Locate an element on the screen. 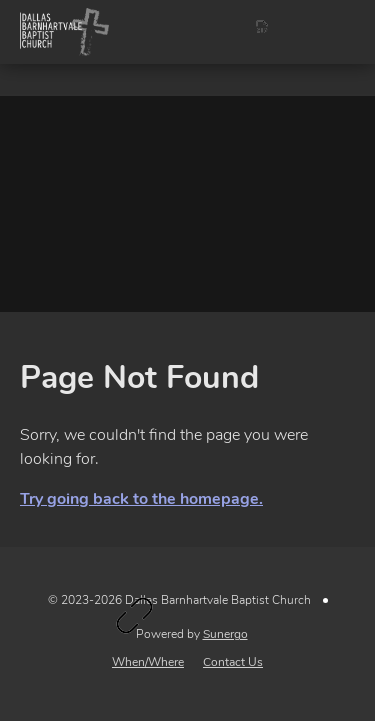 Image resolution: width=375 pixels, height=721 pixels. compressed file or archive is located at coordinates (262, 27).